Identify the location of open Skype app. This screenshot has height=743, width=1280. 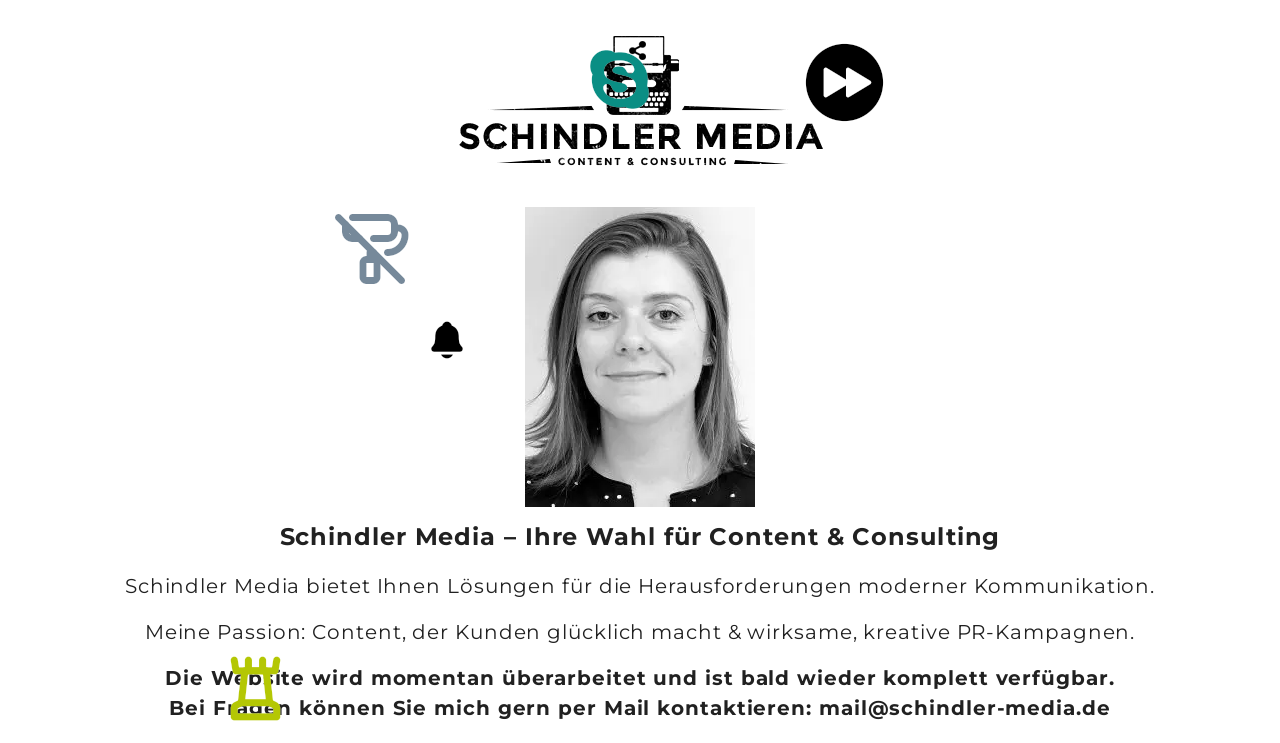
(619, 79).